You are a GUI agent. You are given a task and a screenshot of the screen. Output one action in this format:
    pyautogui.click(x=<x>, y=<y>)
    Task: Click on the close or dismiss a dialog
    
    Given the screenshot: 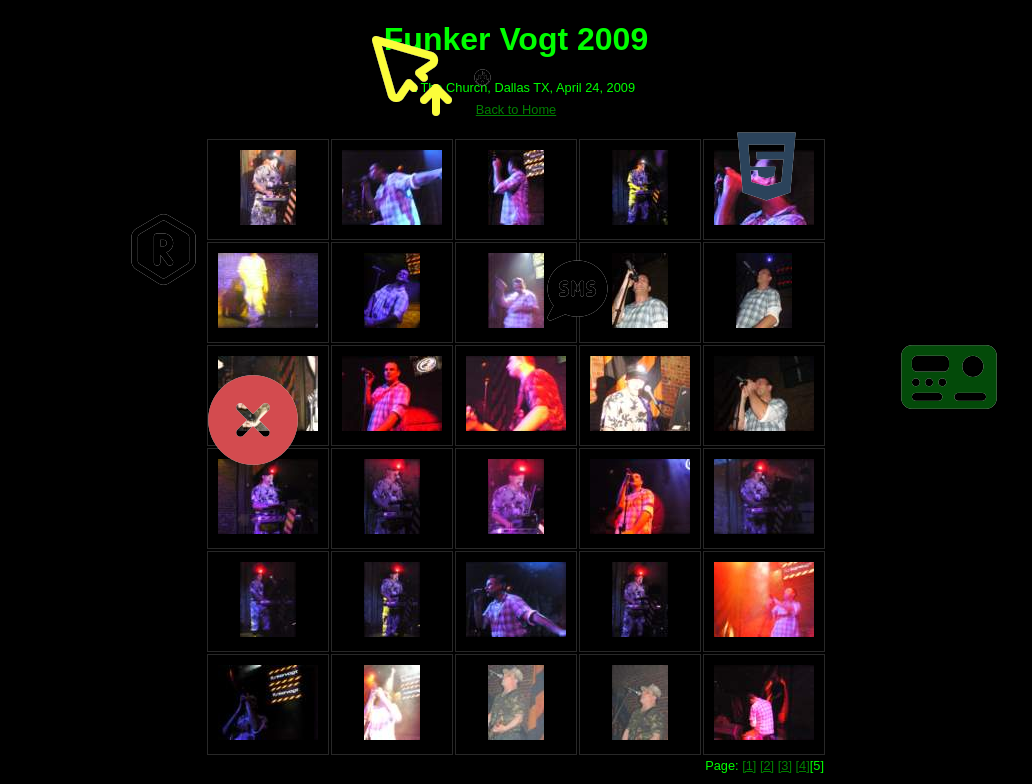 What is the action you would take?
    pyautogui.click(x=253, y=420)
    